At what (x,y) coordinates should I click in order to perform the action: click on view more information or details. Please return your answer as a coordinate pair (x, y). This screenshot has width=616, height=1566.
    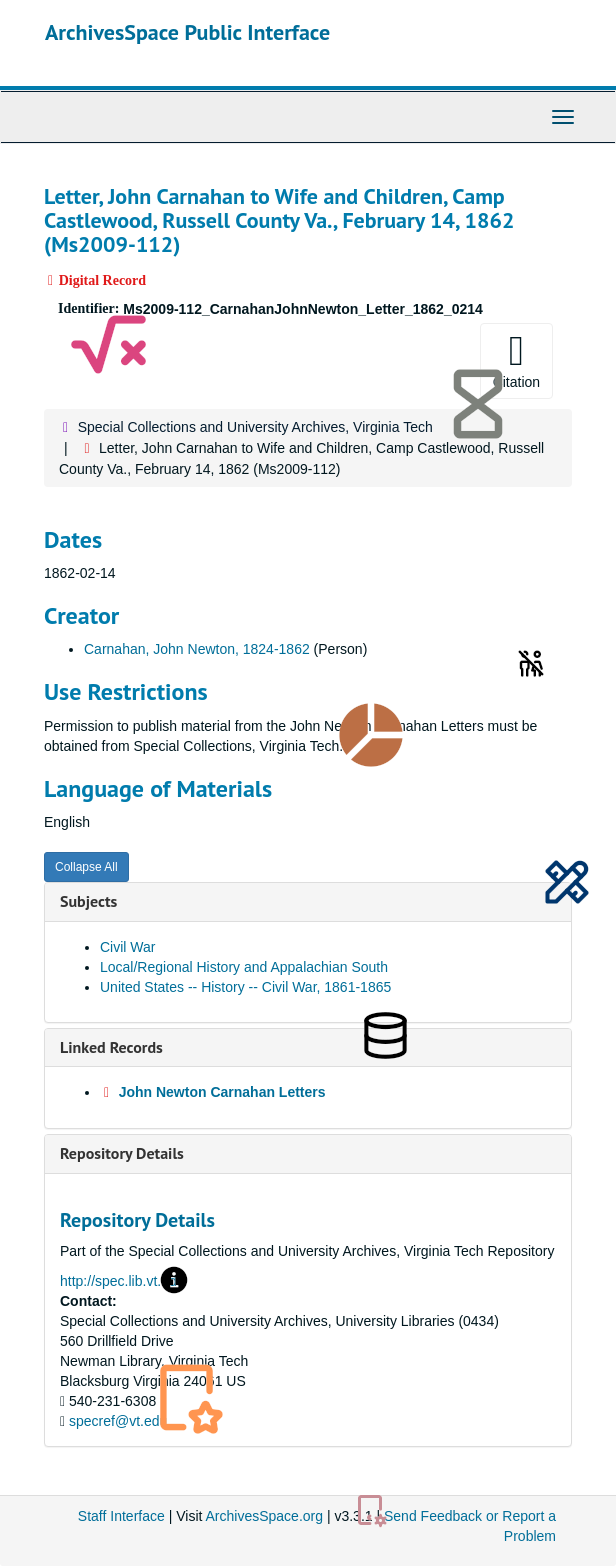
    Looking at the image, I should click on (174, 1280).